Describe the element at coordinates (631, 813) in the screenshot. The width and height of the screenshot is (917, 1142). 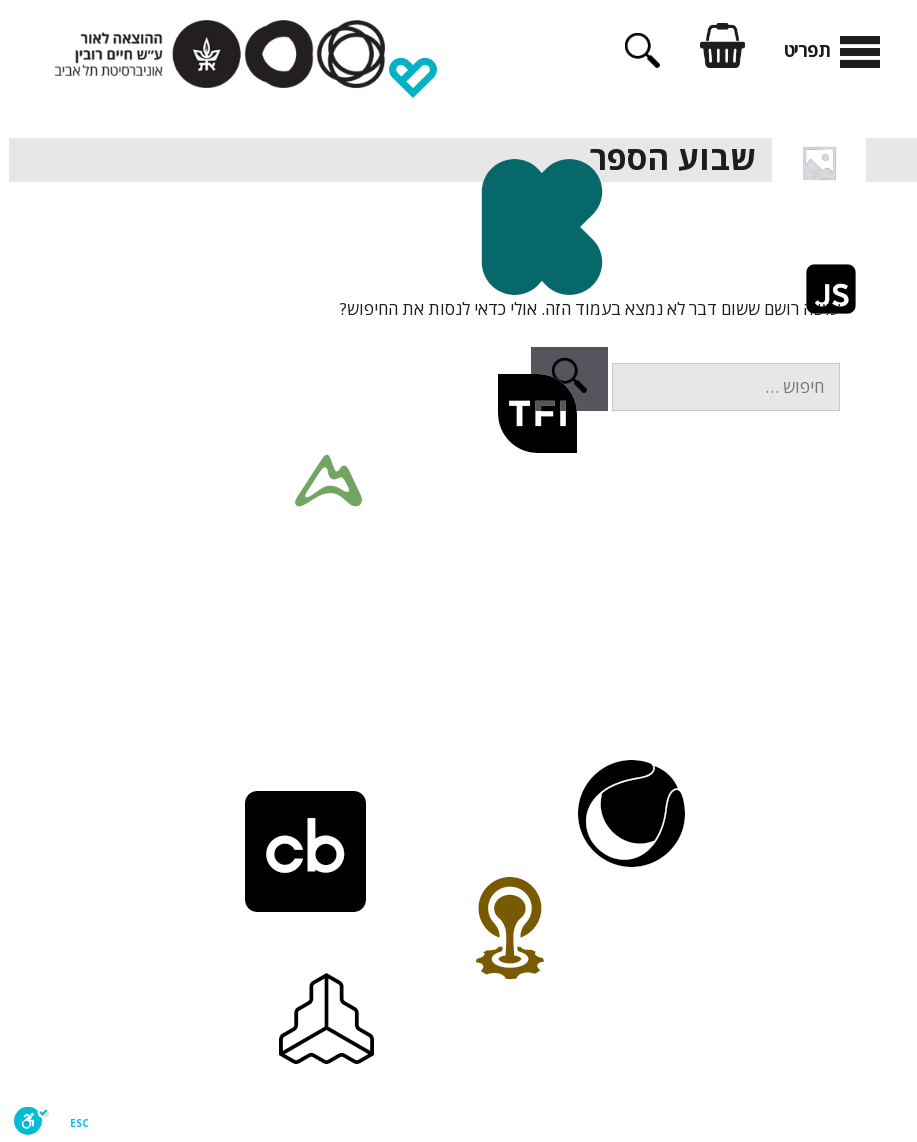
I see `open Cinema 4D application` at that location.